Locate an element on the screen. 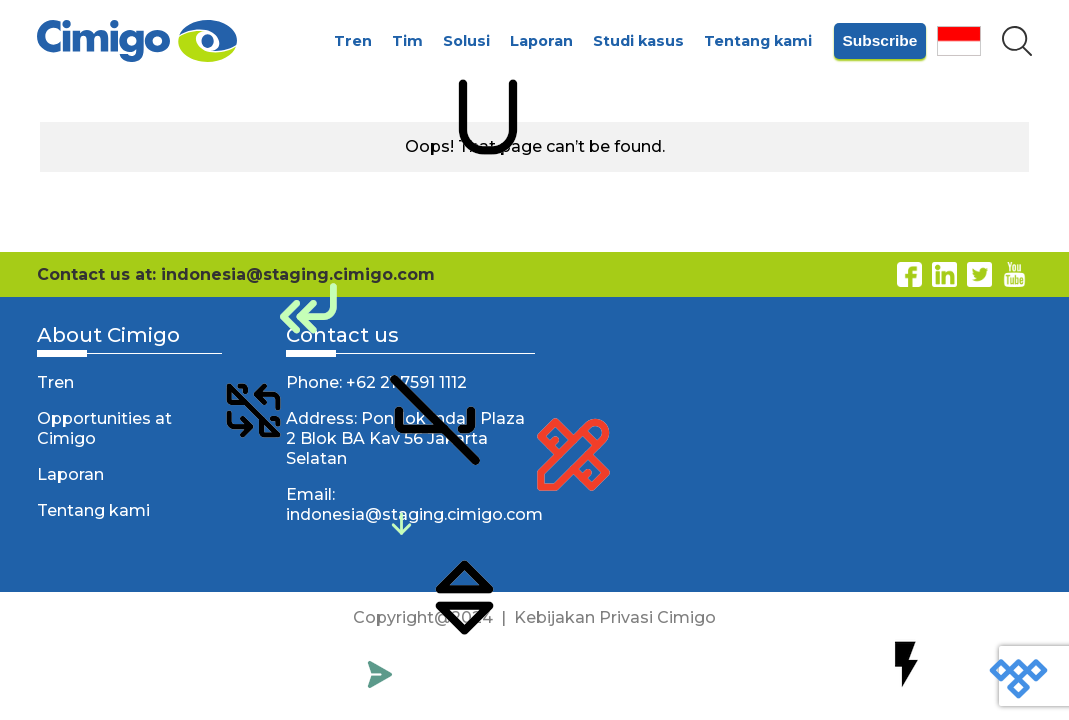  download a file or content is located at coordinates (401, 523).